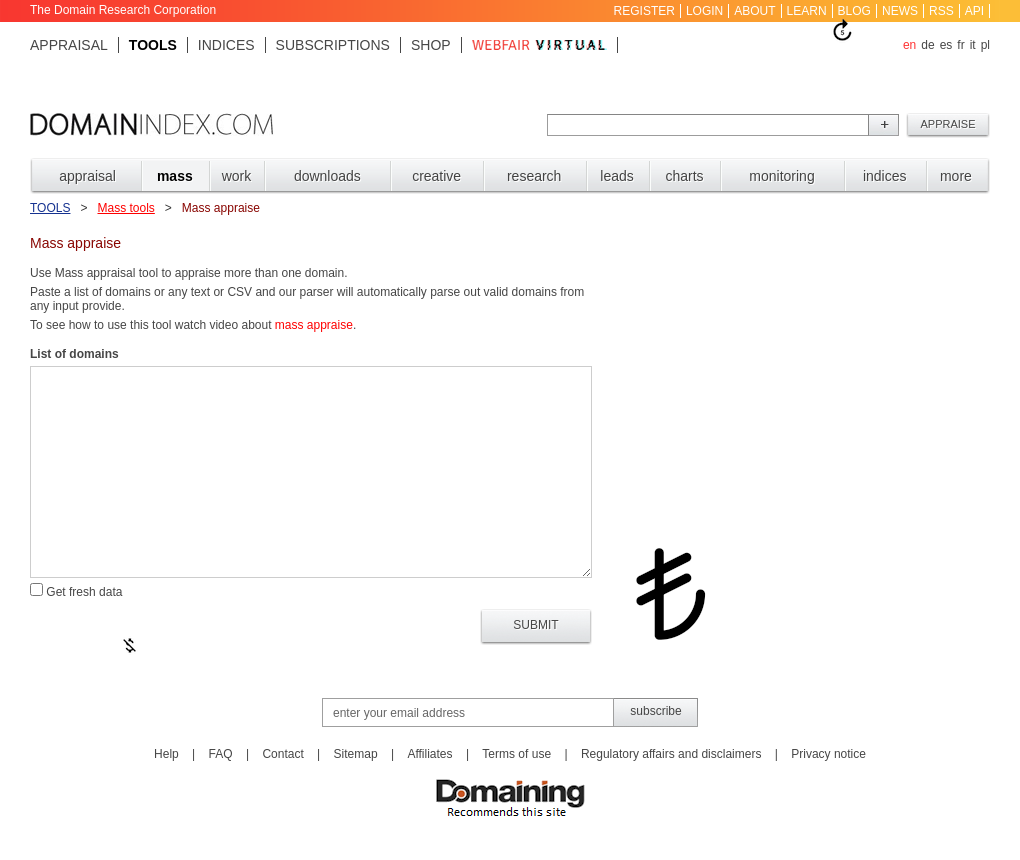 The height and width of the screenshot is (860, 1020). I want to click on indicates no cost or free item, so click(129, 645).